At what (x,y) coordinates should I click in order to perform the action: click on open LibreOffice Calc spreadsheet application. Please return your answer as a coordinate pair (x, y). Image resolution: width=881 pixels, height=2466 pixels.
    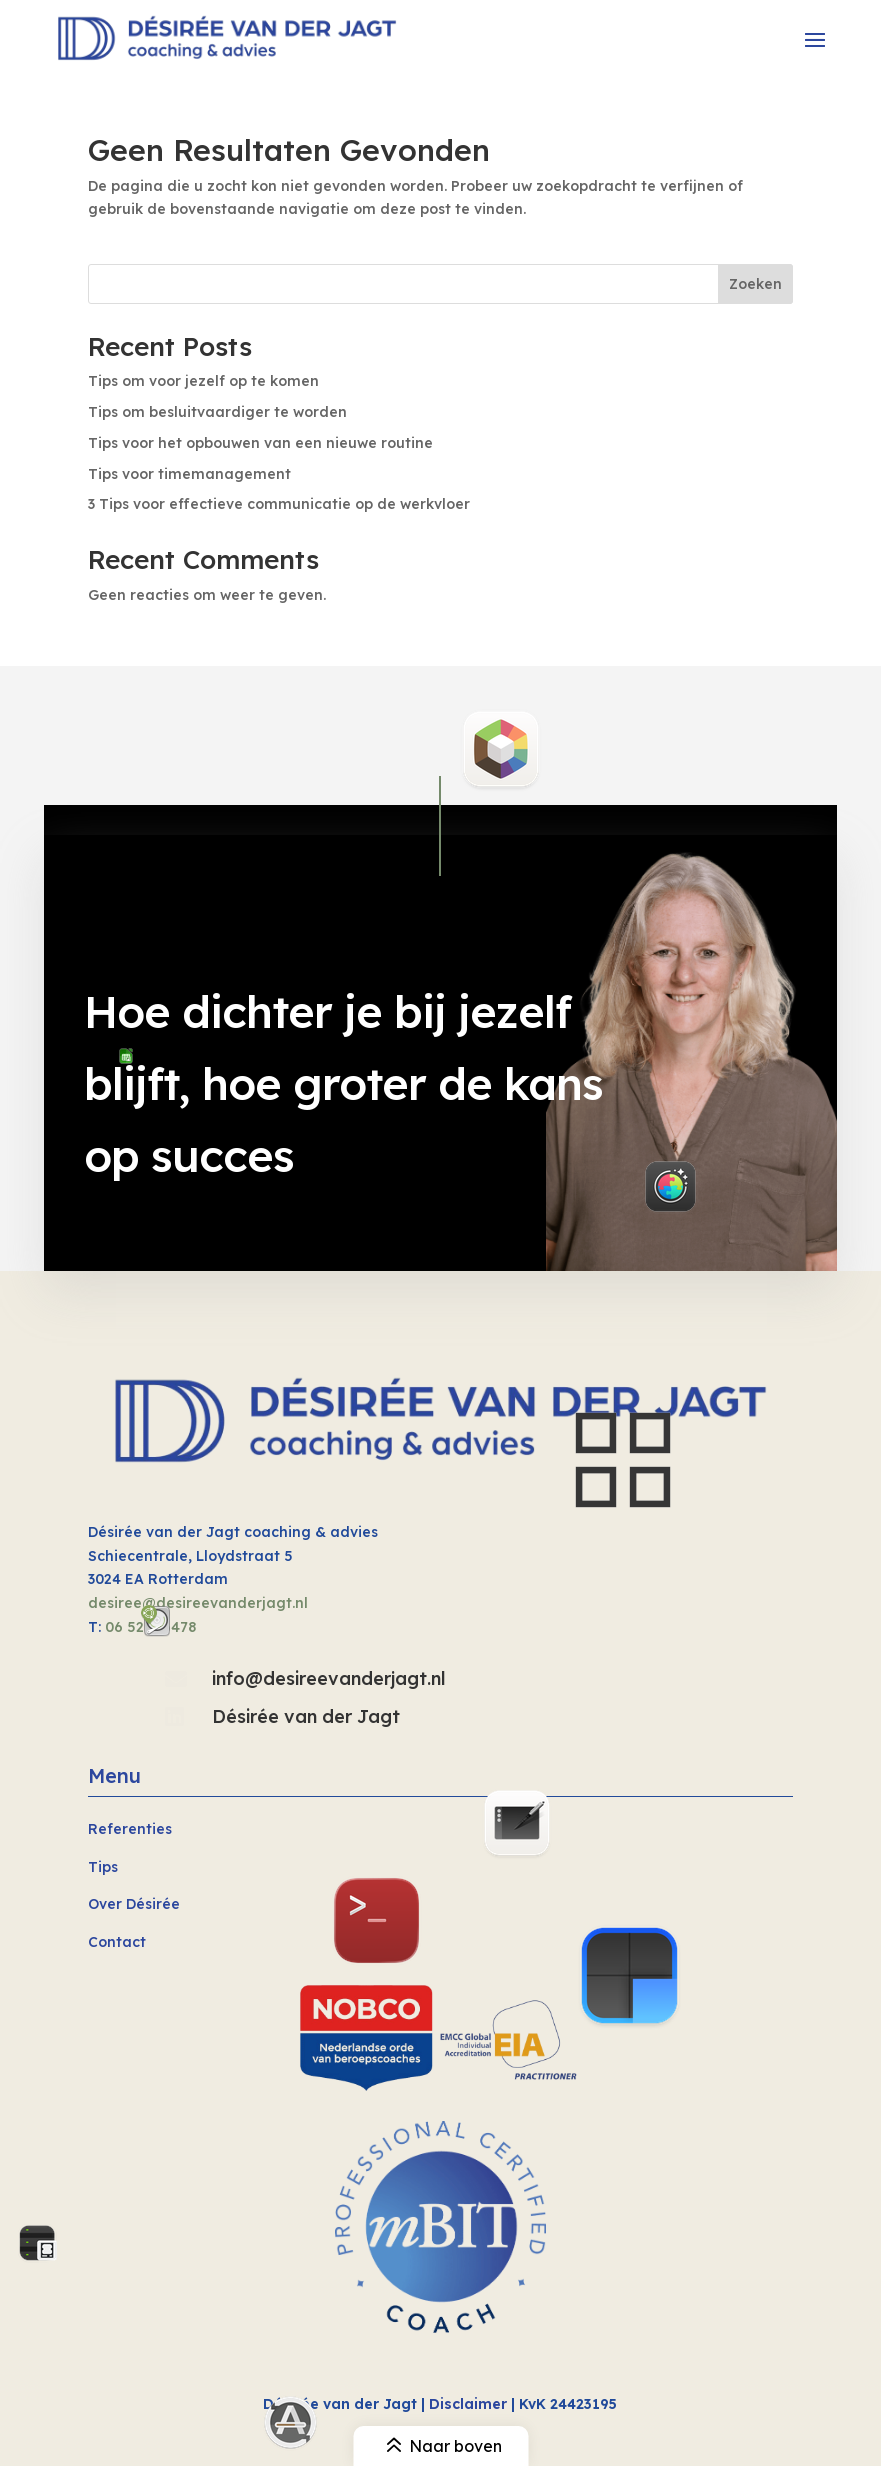
    Looking at the image, I should click on (126, 1056).